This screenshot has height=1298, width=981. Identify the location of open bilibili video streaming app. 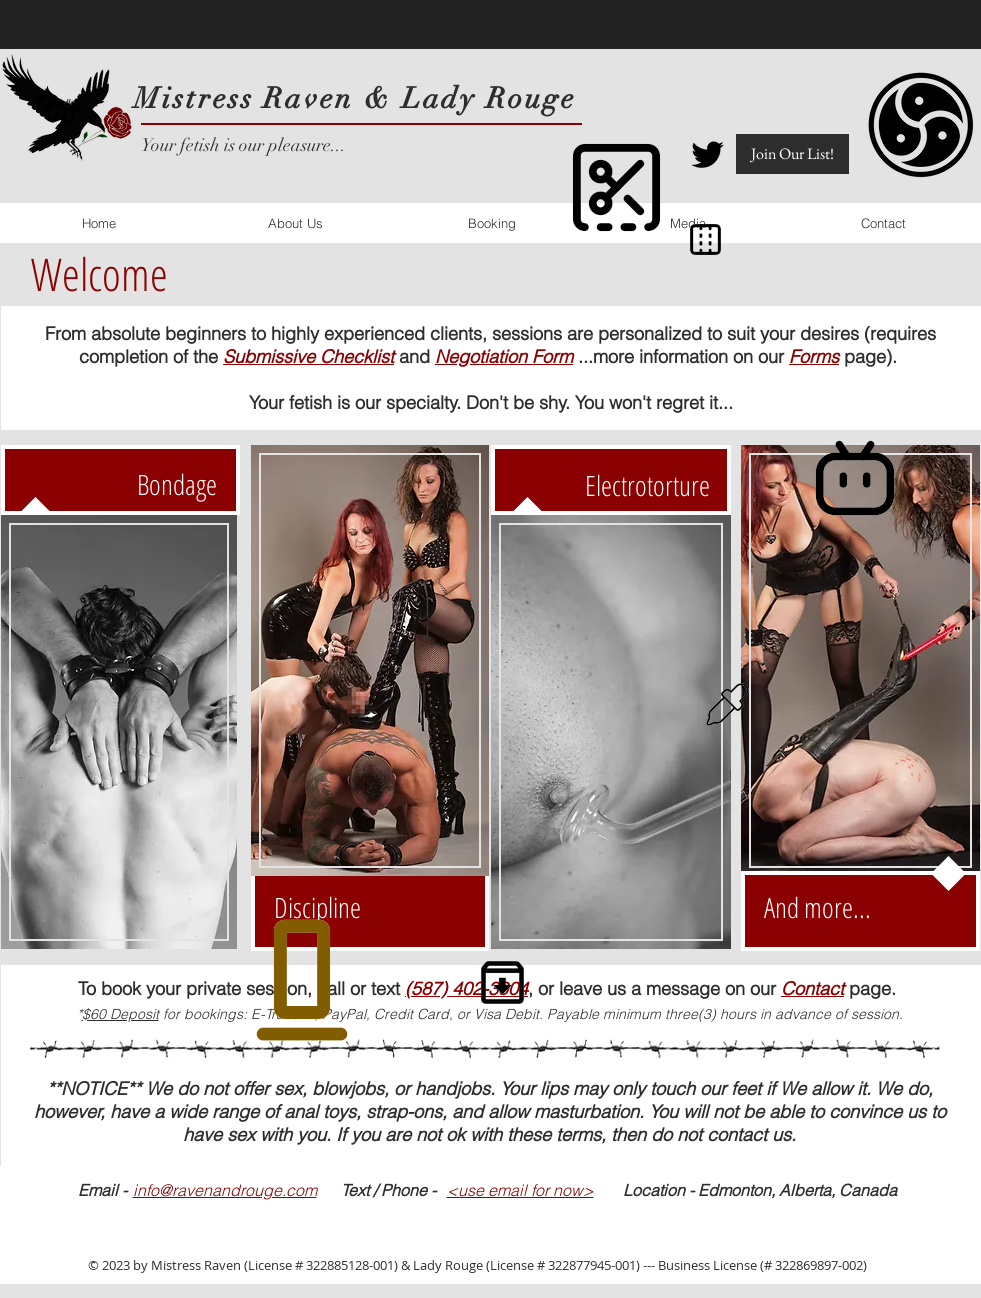
(855, 480).